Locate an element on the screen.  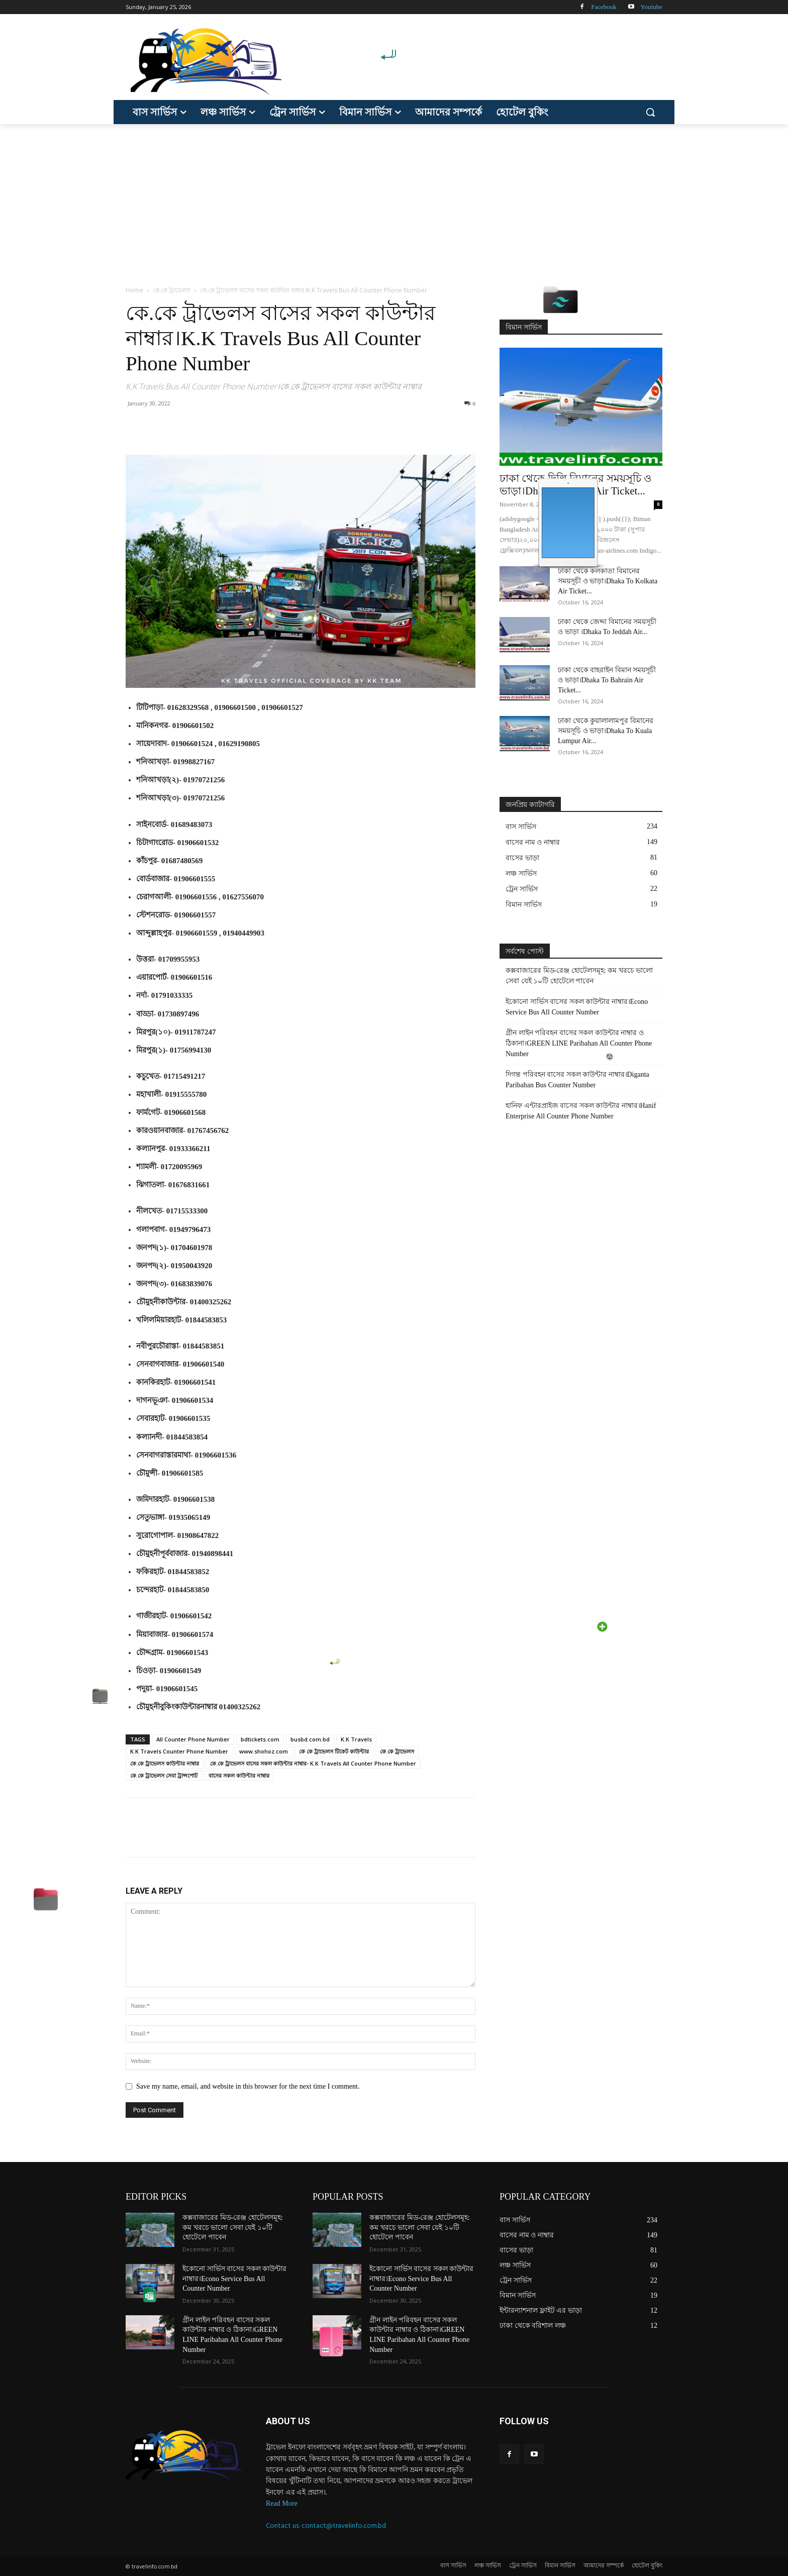
reply to all recipients of an email is located at coordinates (388, 54).